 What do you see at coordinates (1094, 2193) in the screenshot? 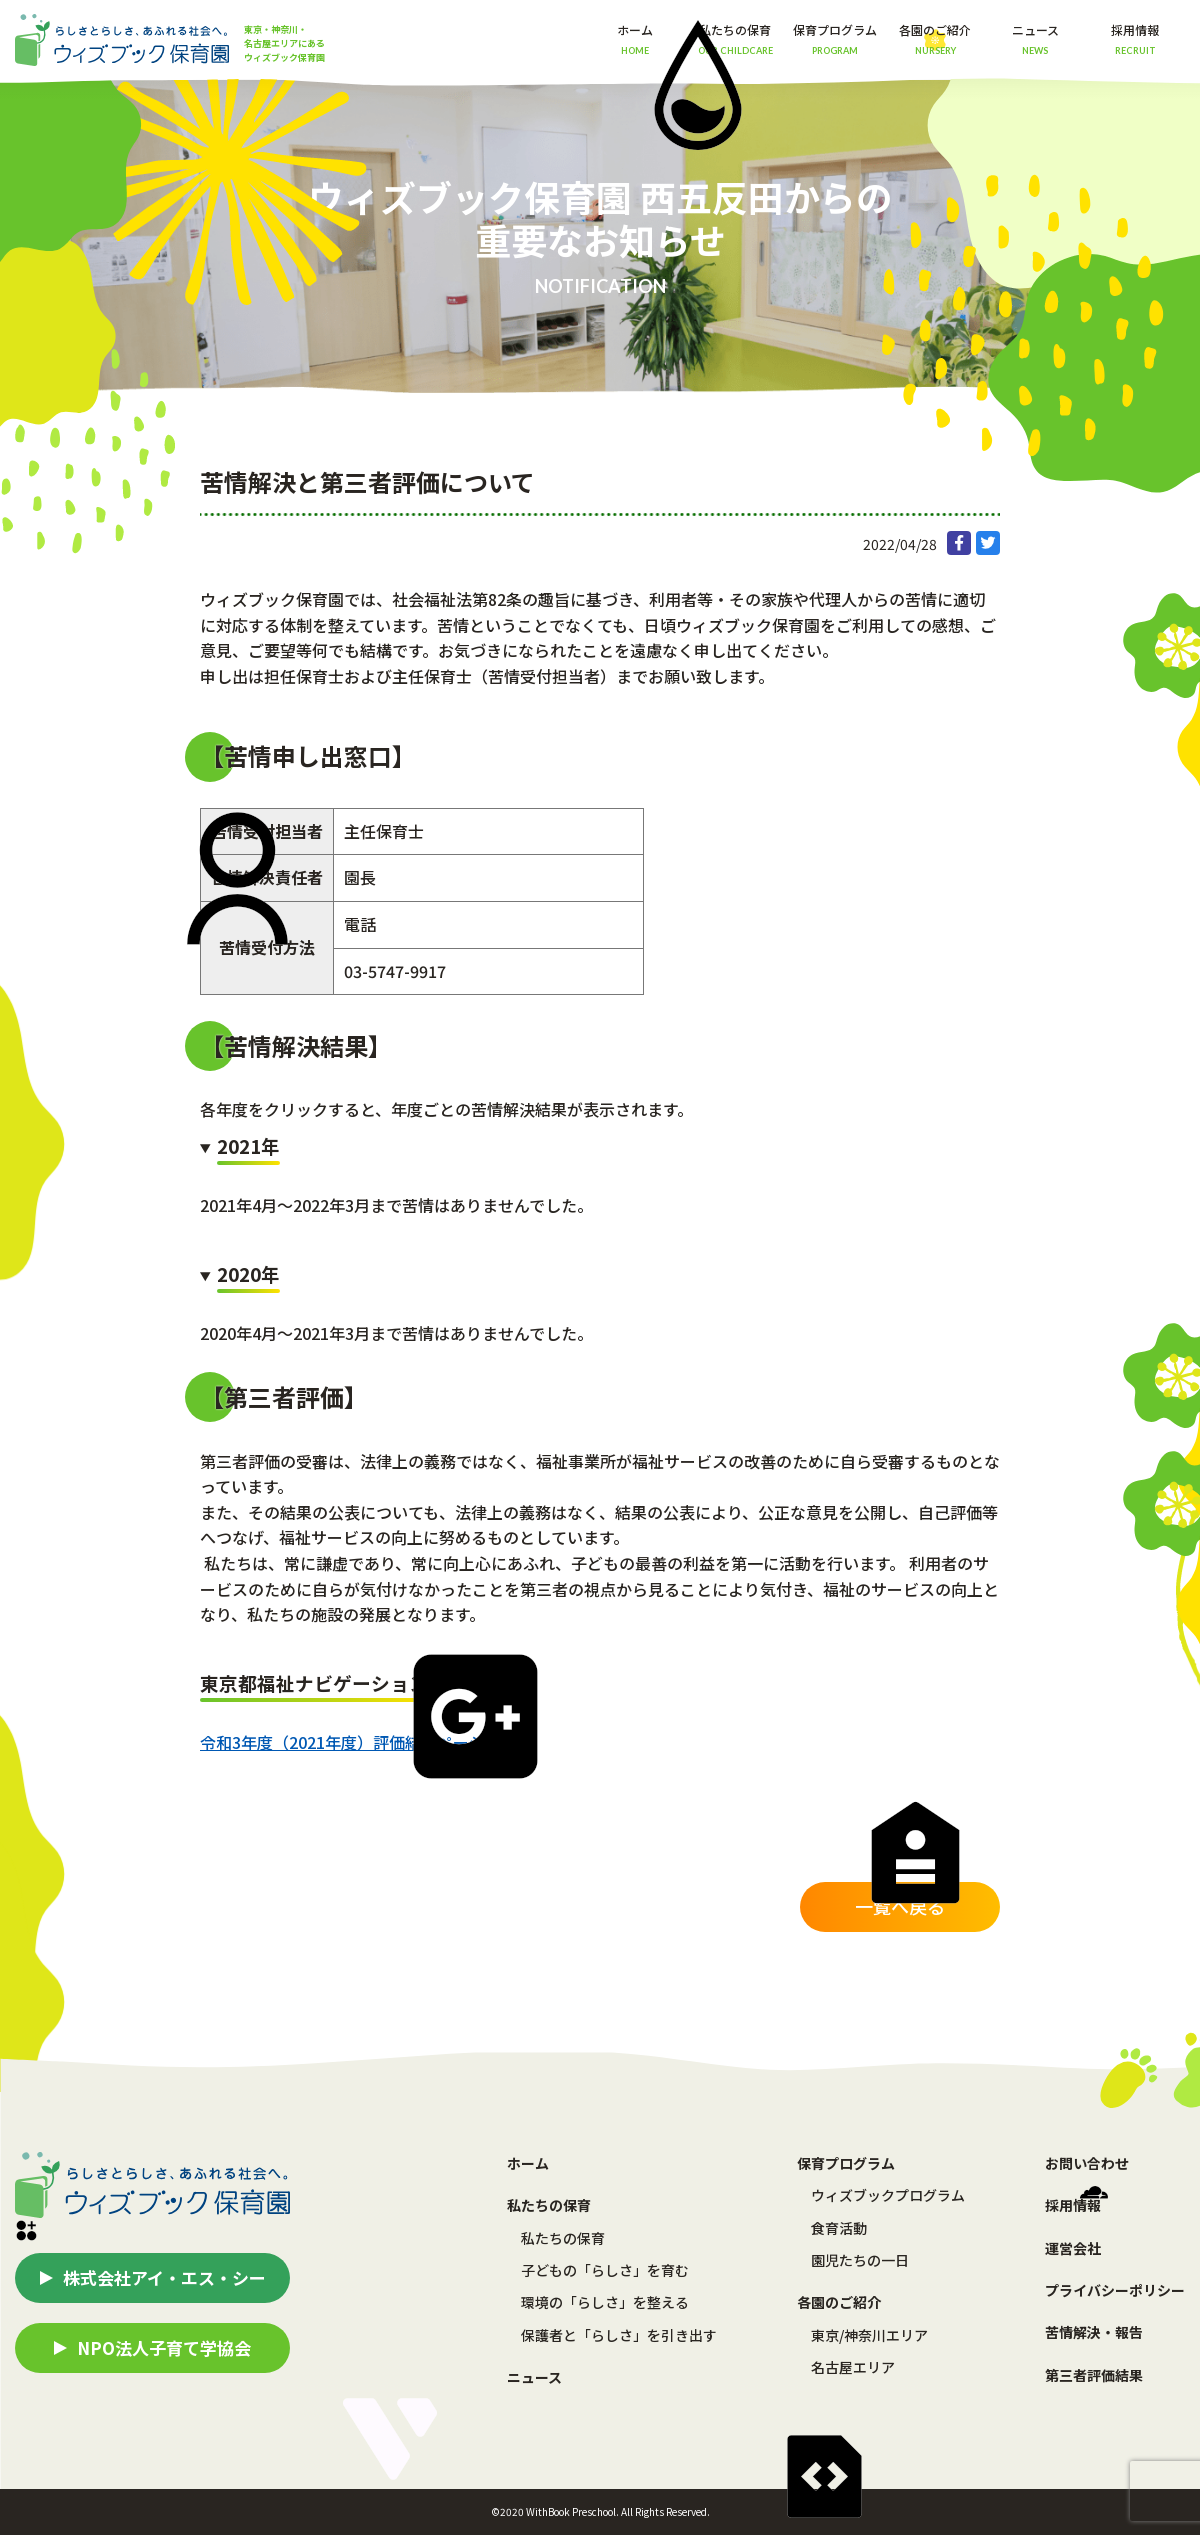
I see `Cloudflare logo` at bounding box center [1094, 2193].